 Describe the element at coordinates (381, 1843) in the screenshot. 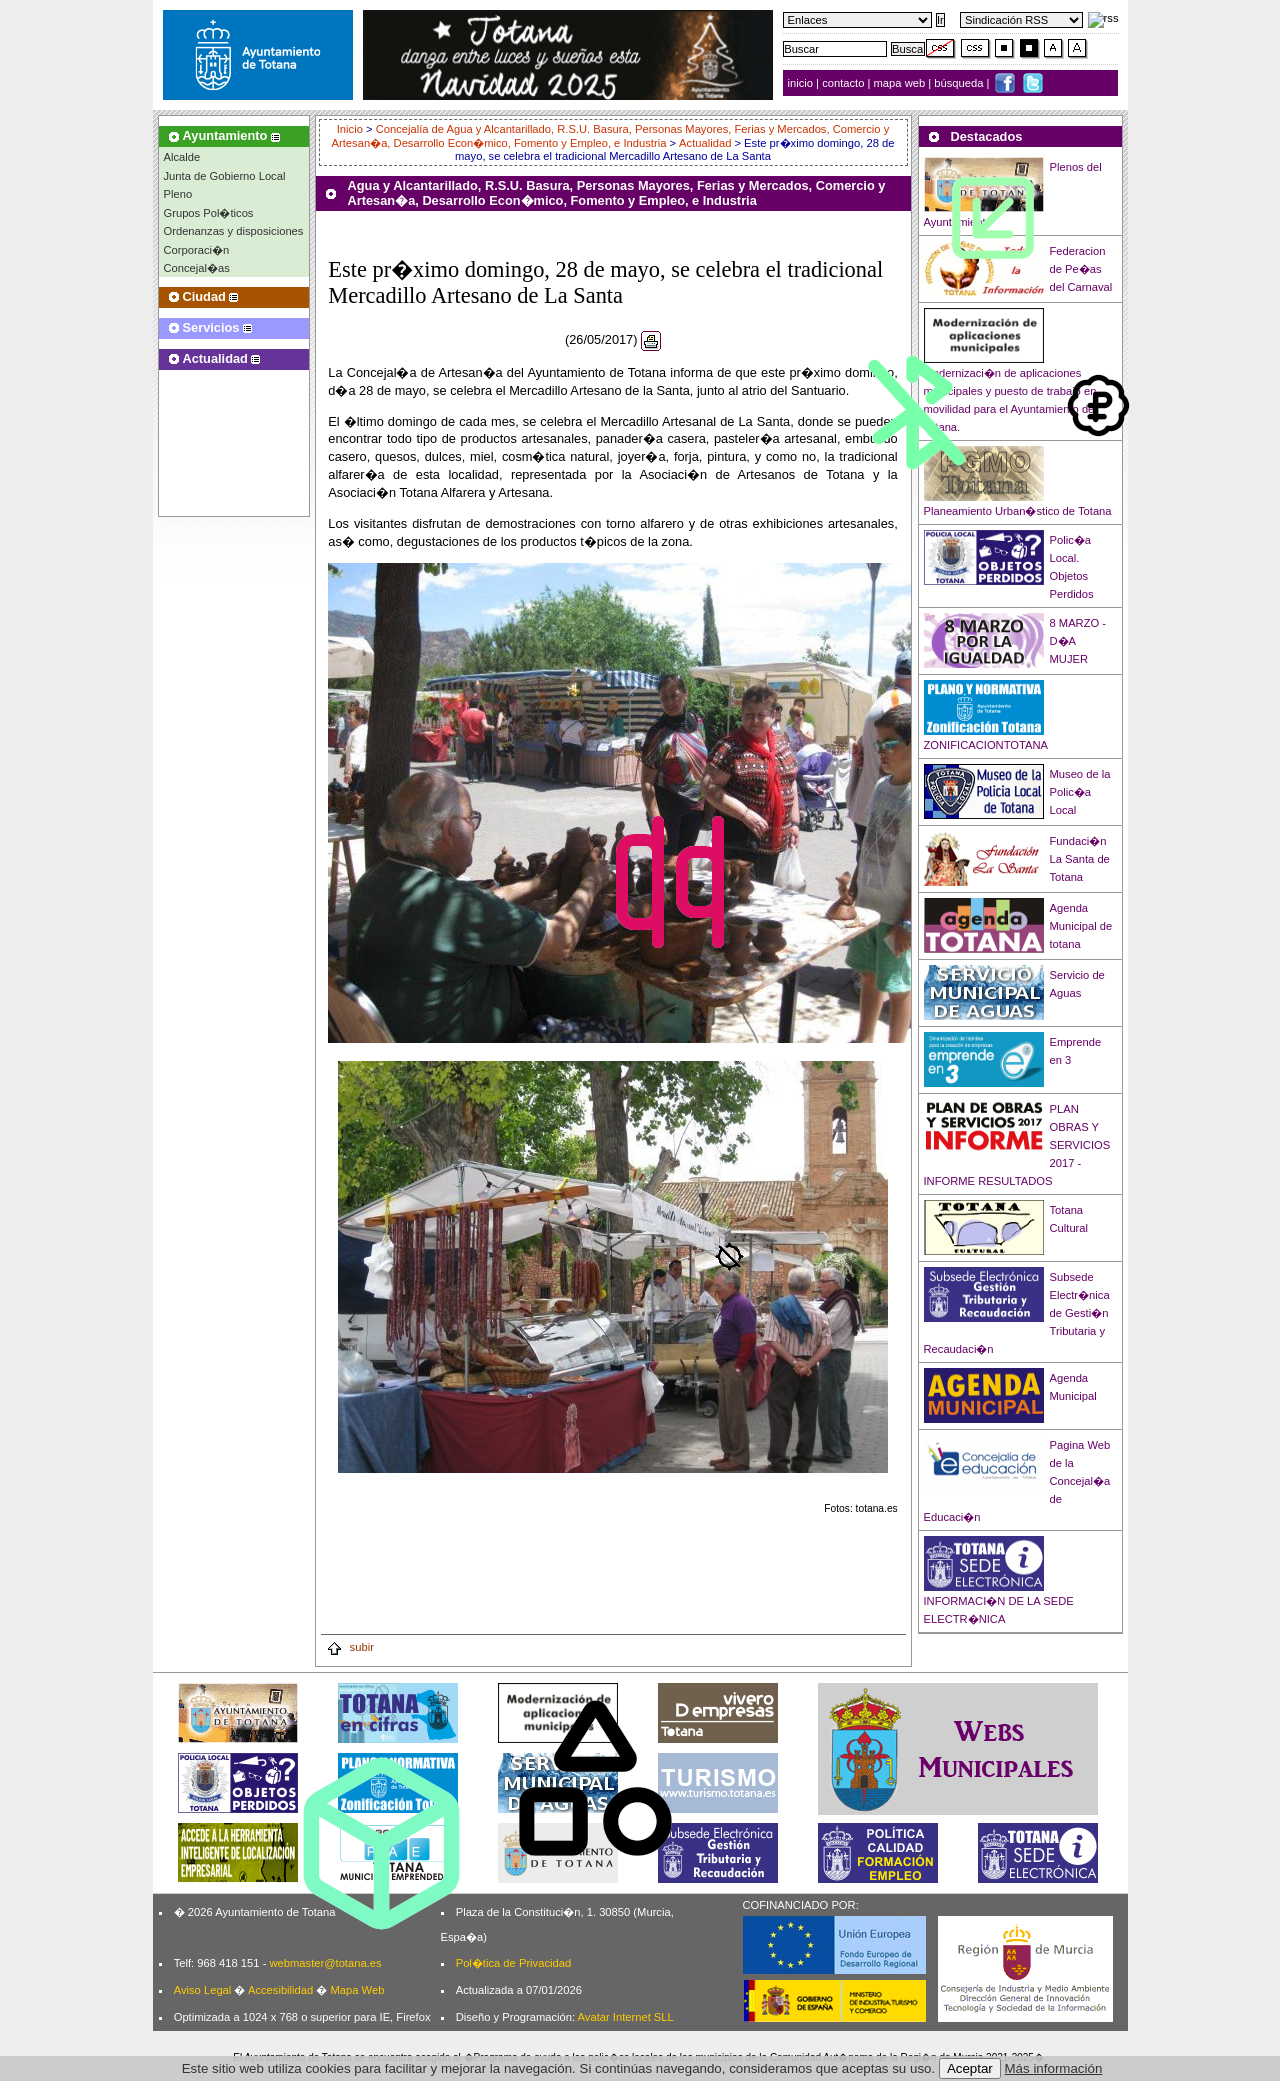

I see `view package or shipment details` at that location.